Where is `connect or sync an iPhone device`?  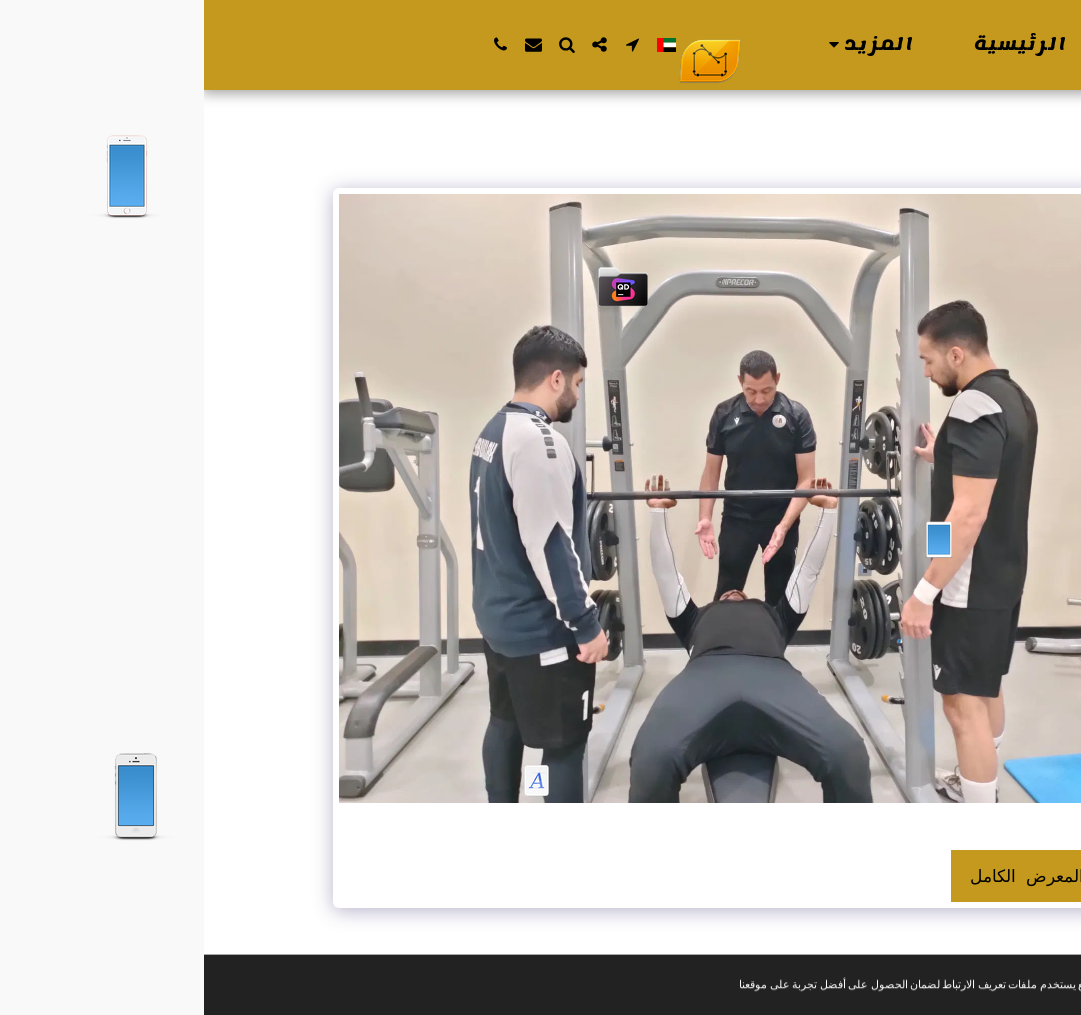 connect or sync an iPhone device is located at coordinates (136, 797).